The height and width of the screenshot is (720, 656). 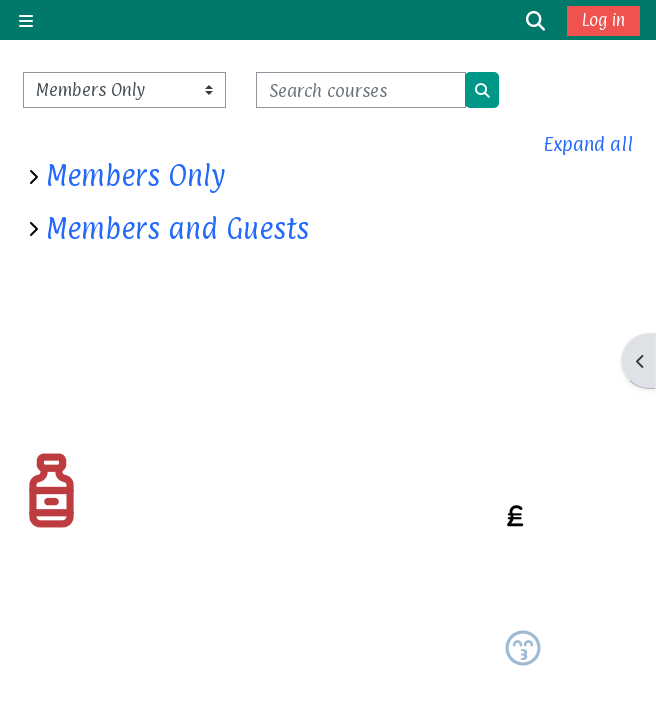 What do you see at coordinates (515, 515) in the screenshot?
I see `indicates price or amount in Turkish lira` at bounding box center [515, 515].